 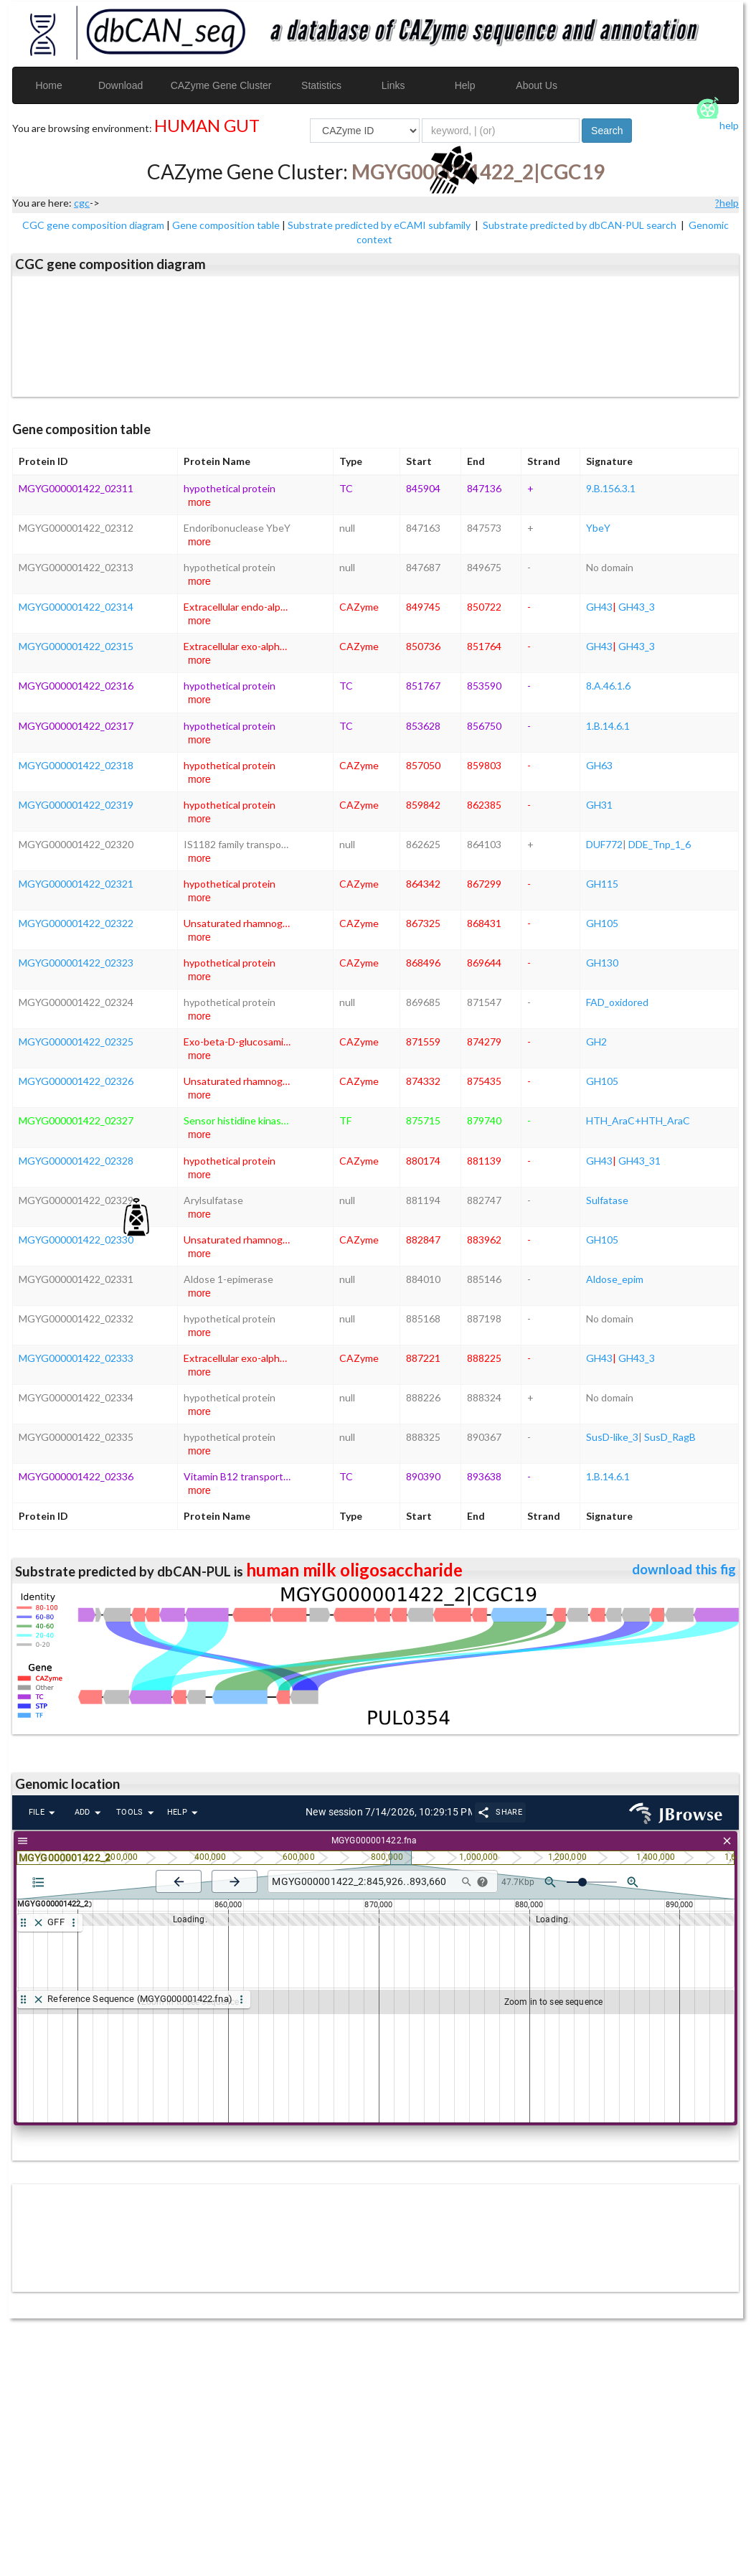 I want to click on report a flat tire or vehicle issue, so click(x=707, y=108).